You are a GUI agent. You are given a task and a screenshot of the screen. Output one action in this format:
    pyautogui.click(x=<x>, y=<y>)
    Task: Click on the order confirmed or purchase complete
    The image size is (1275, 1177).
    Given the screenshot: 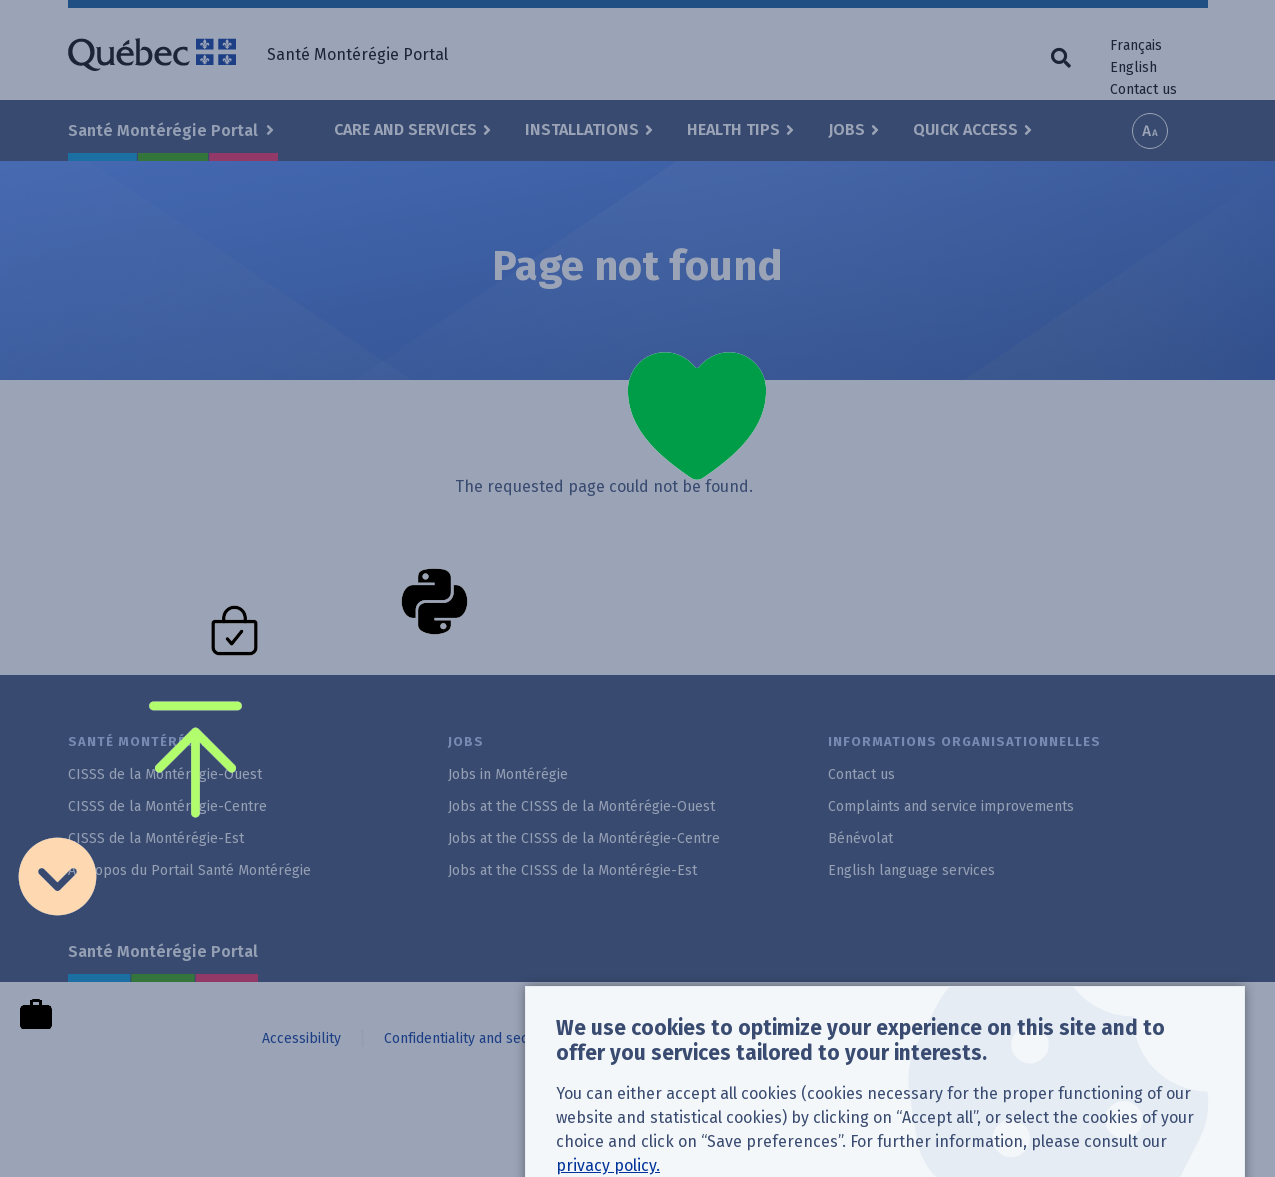 What is the action you would take?
    pyautogui.click(x=234, y=630)
    